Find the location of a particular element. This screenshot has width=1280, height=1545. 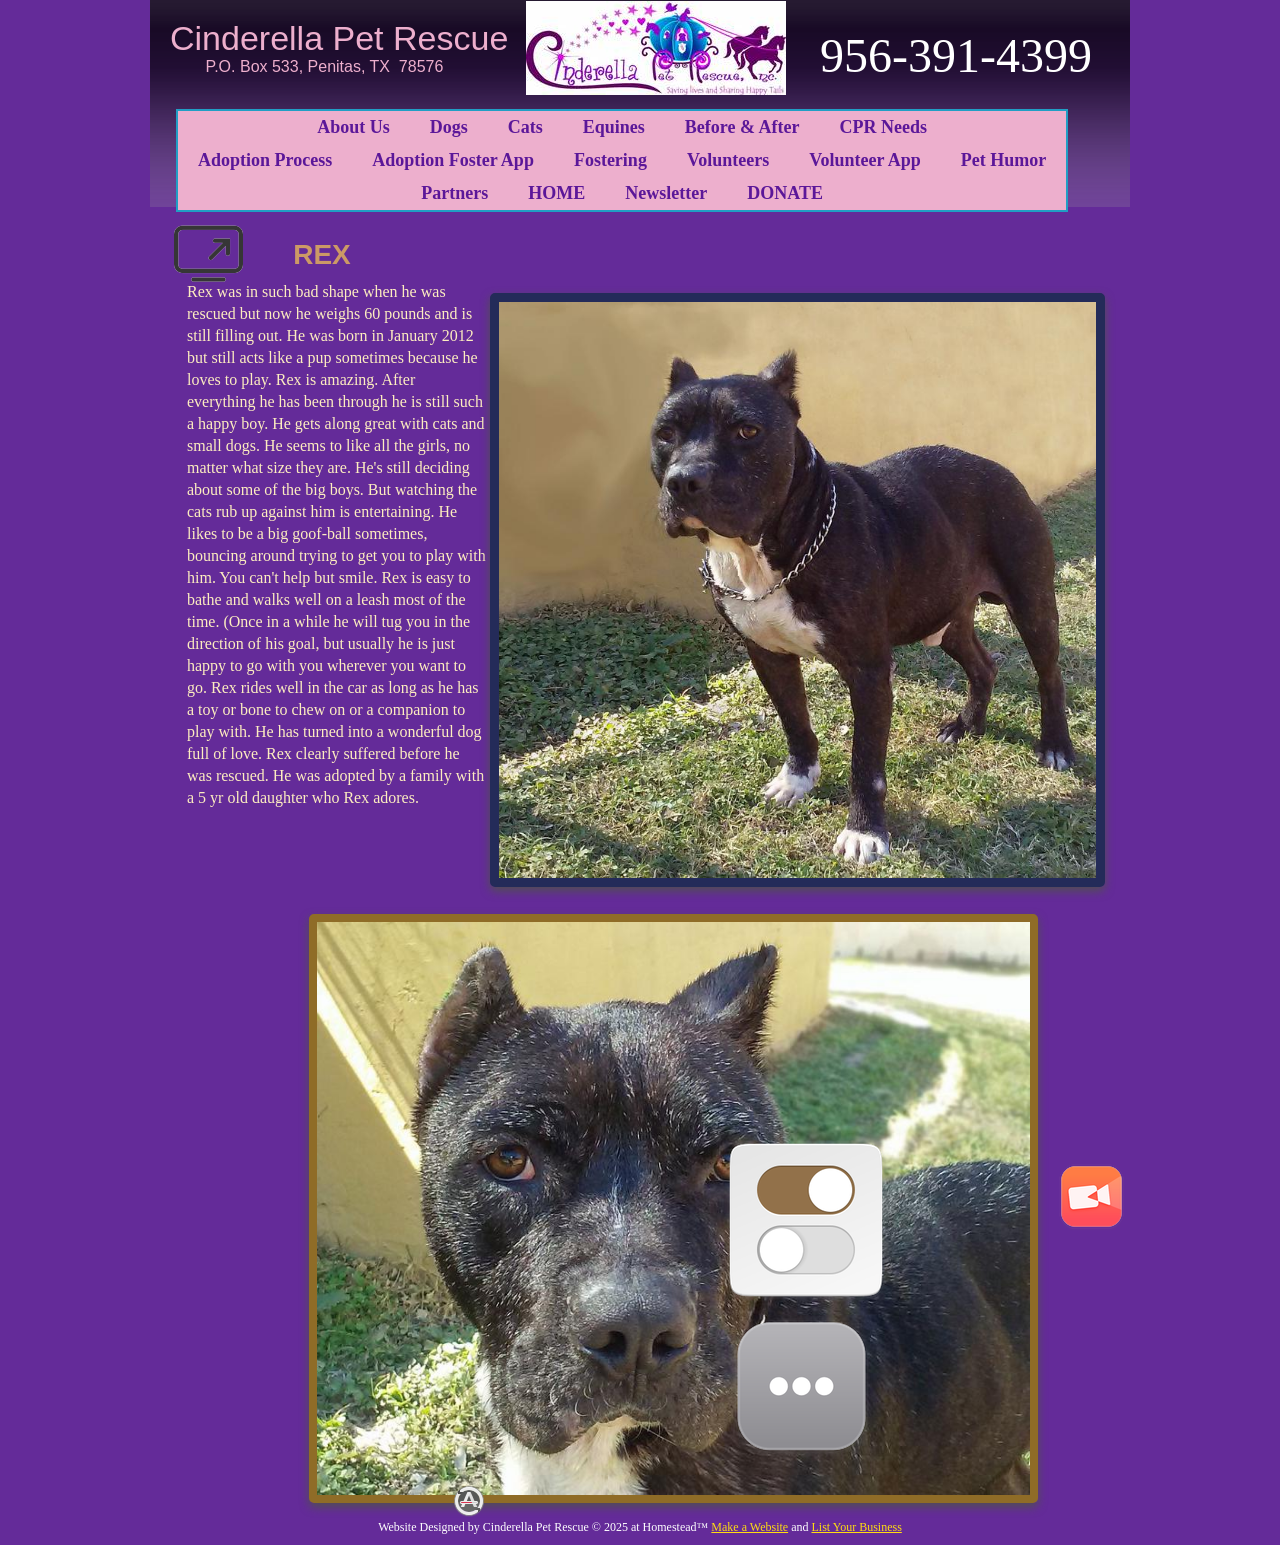

open the screen recorder app is located at coordinates (1091, 1196).